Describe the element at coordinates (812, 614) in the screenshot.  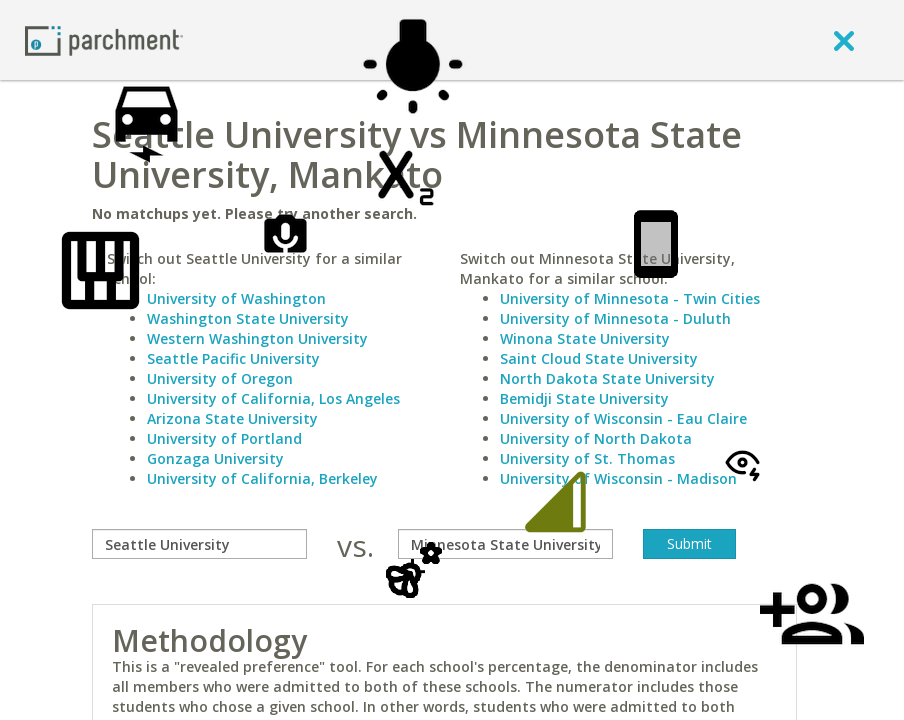
I see `add a new member to a group` at that location.